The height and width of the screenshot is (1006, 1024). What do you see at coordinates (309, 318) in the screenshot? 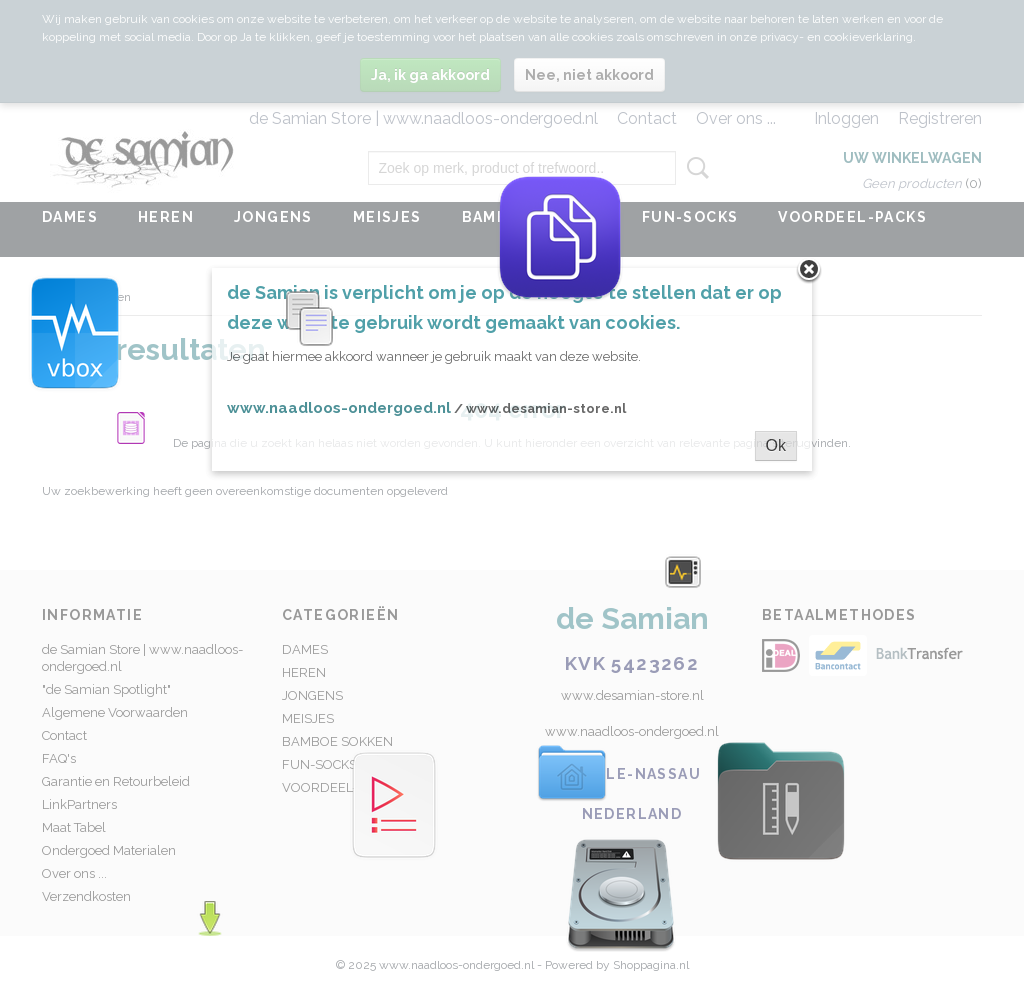
I see `copy selected content to clipboard` at bounding box center [309, 318].